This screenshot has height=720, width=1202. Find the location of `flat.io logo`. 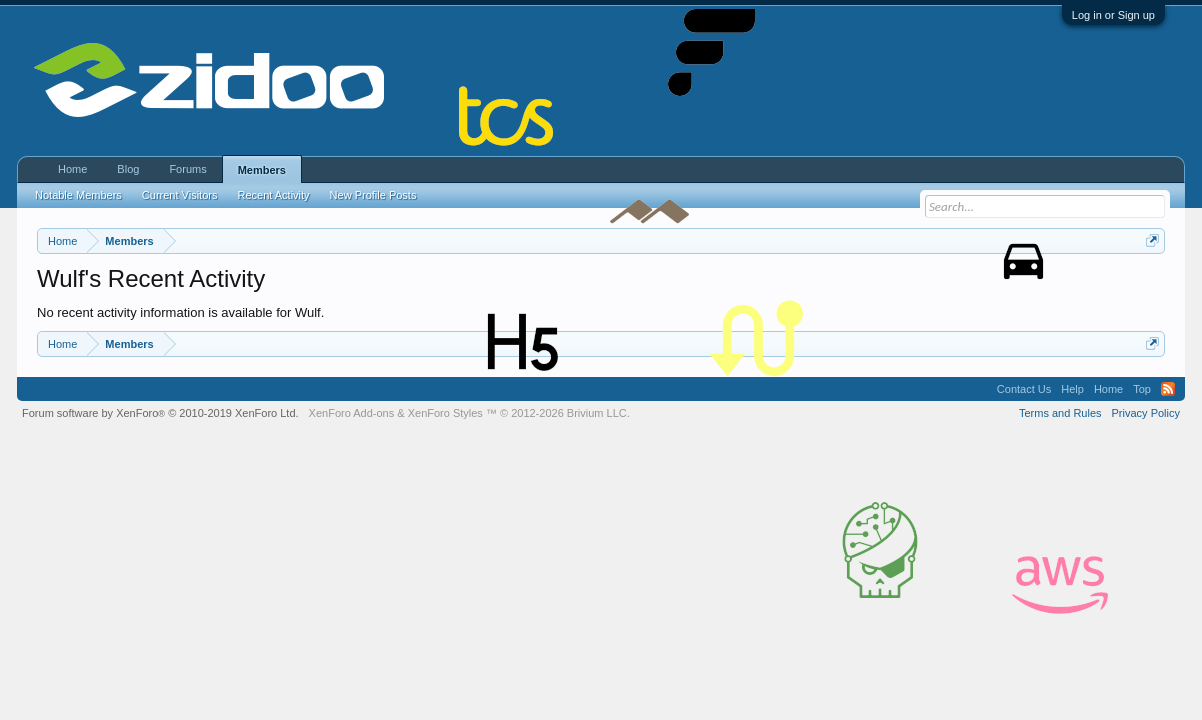

flat.io logo is located at coordinates (711, 52).